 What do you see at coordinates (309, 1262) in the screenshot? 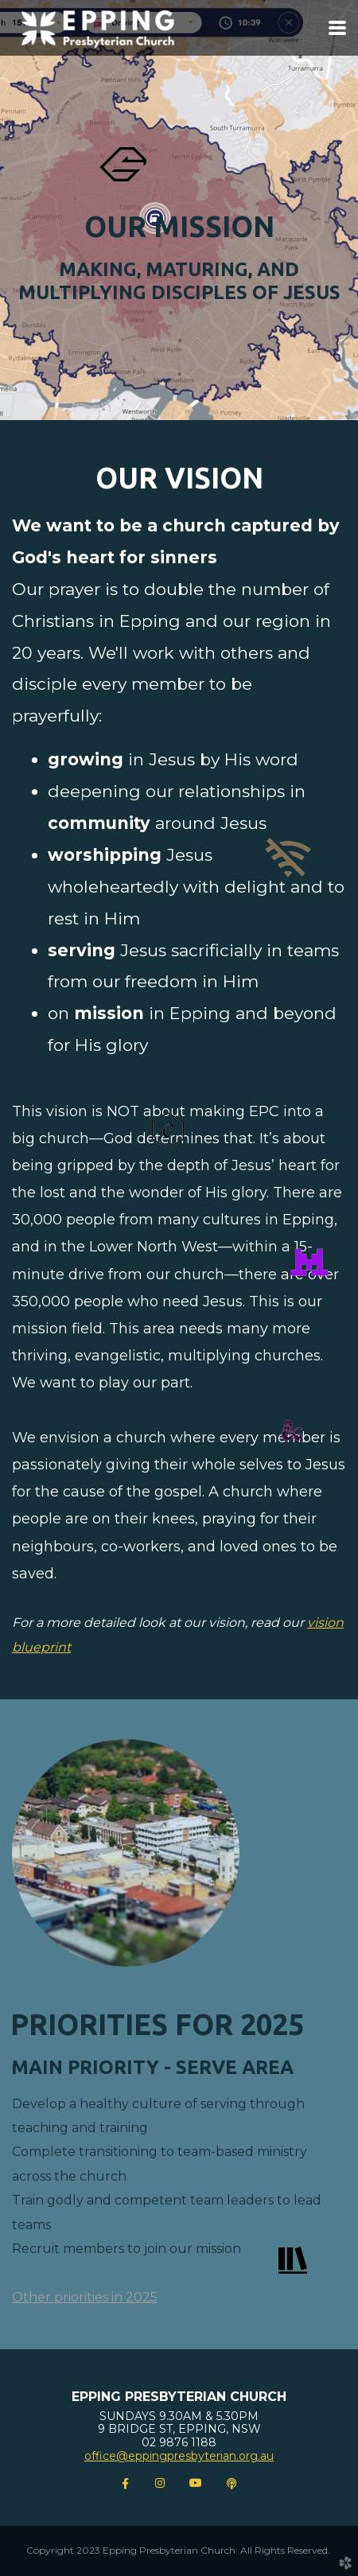
I see `Mistral AI logo` at bounding box center [309, 1262].